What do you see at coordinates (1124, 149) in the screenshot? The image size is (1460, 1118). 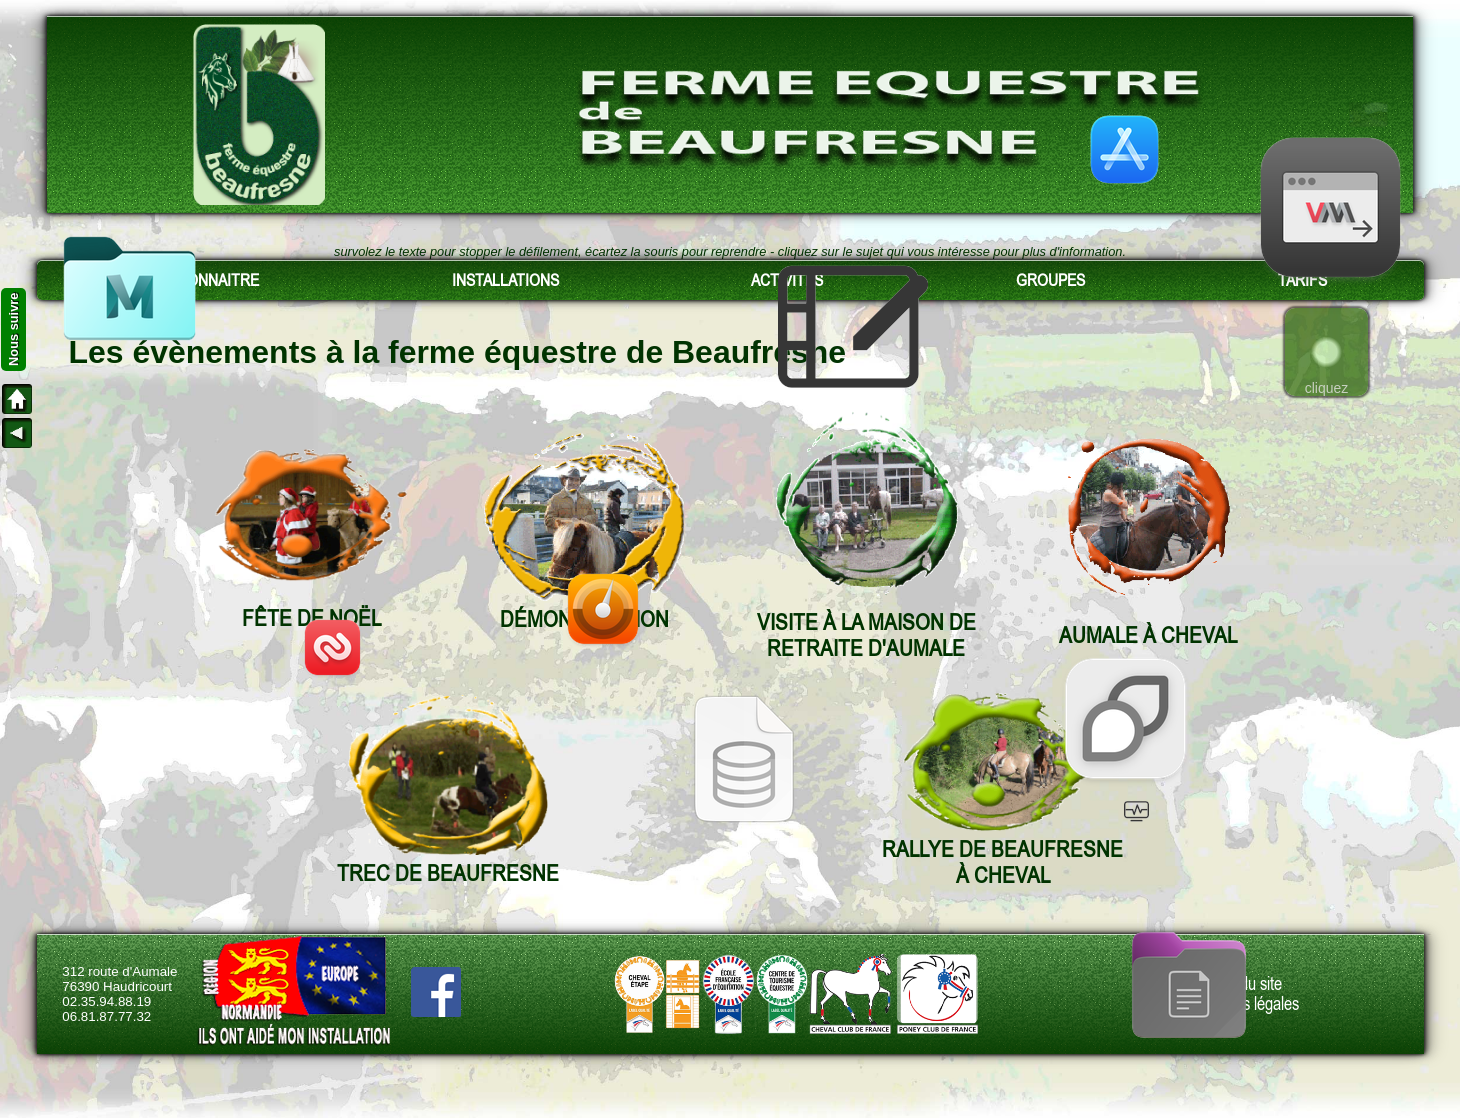 I see `open the app store to browse and download applications` at bounding box center [1124, 149].